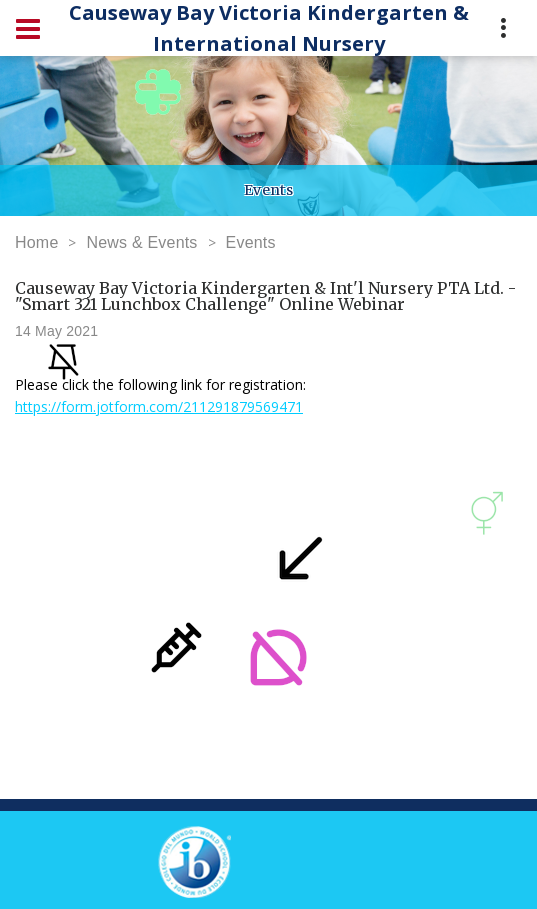 This screenshot has width=537, height=909. I want to click on open Slack messaging app, so click(158, 92).